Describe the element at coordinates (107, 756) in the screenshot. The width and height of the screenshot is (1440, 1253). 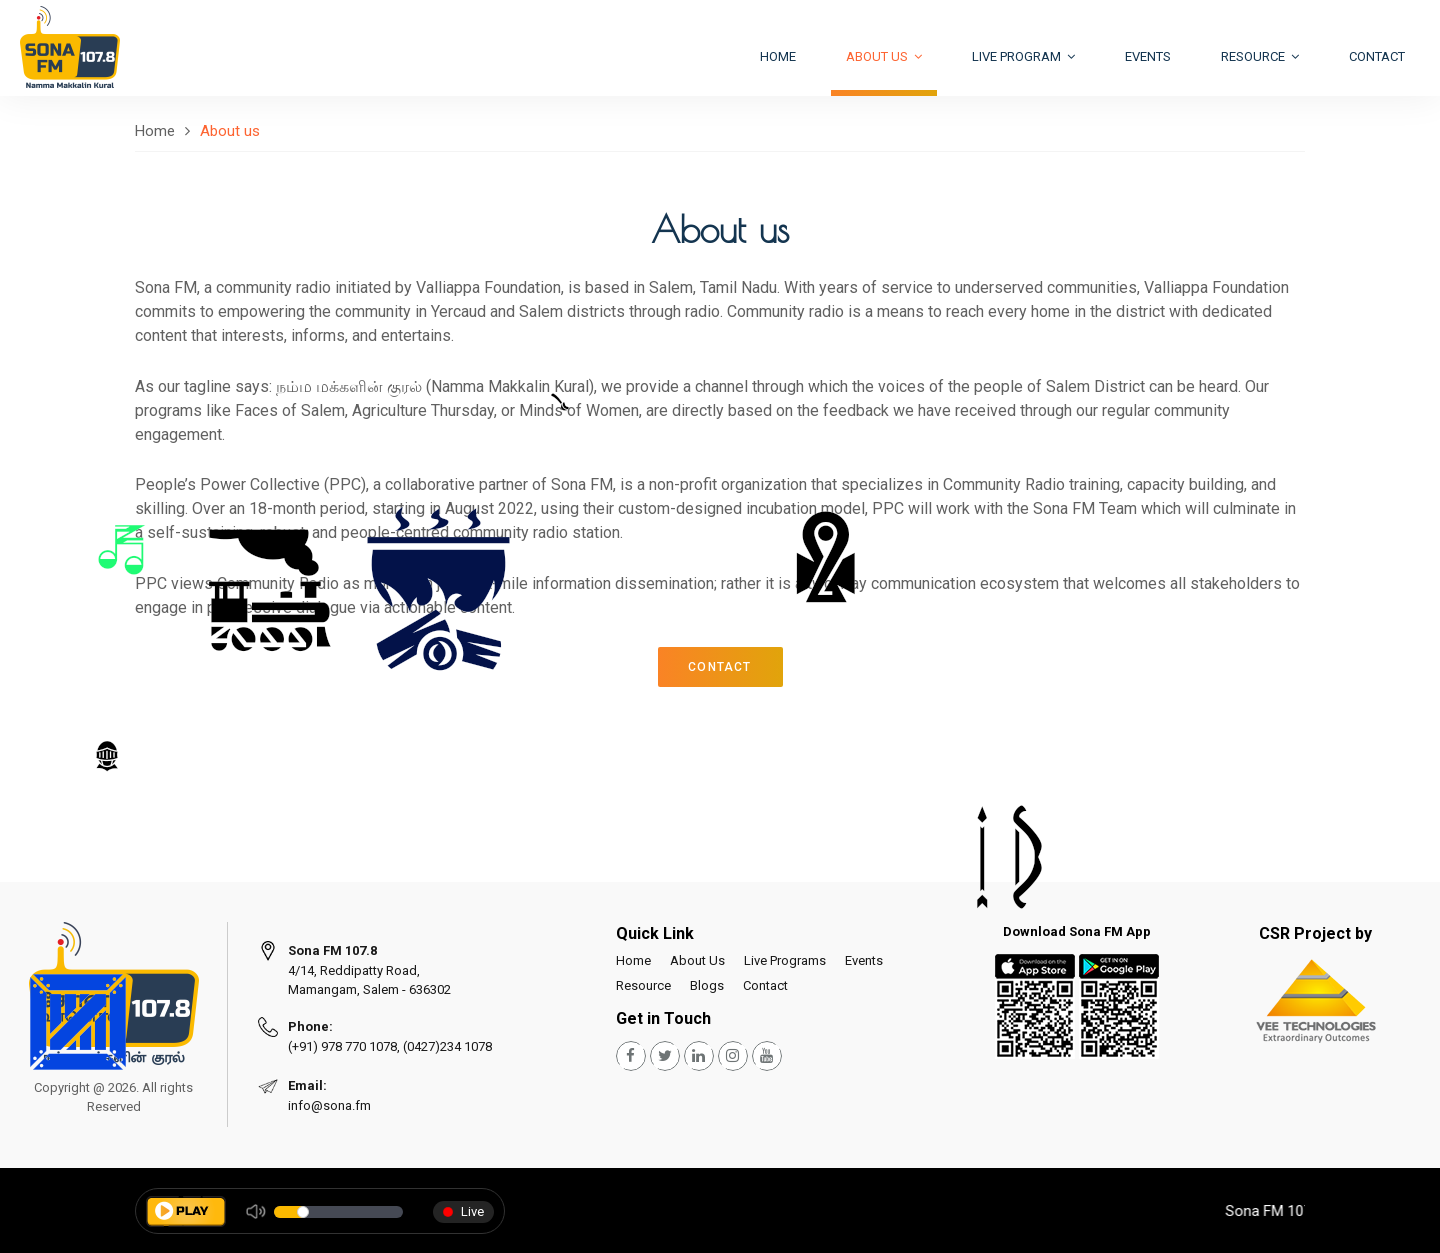
I see `select knight or warrior character class` at that location.